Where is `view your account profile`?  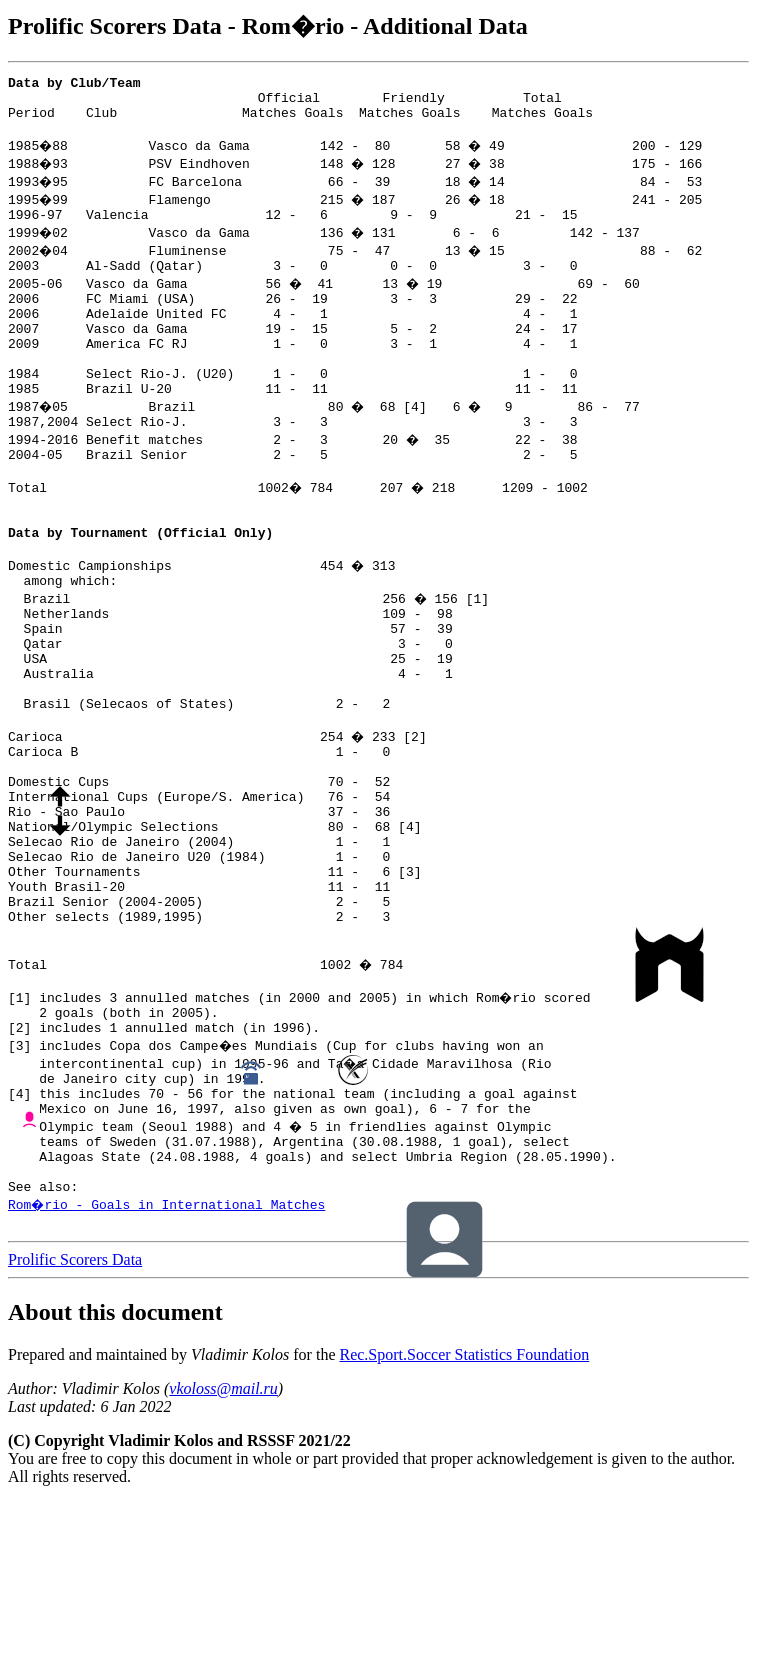
view your account profile is located at coordinates (444, 1239).